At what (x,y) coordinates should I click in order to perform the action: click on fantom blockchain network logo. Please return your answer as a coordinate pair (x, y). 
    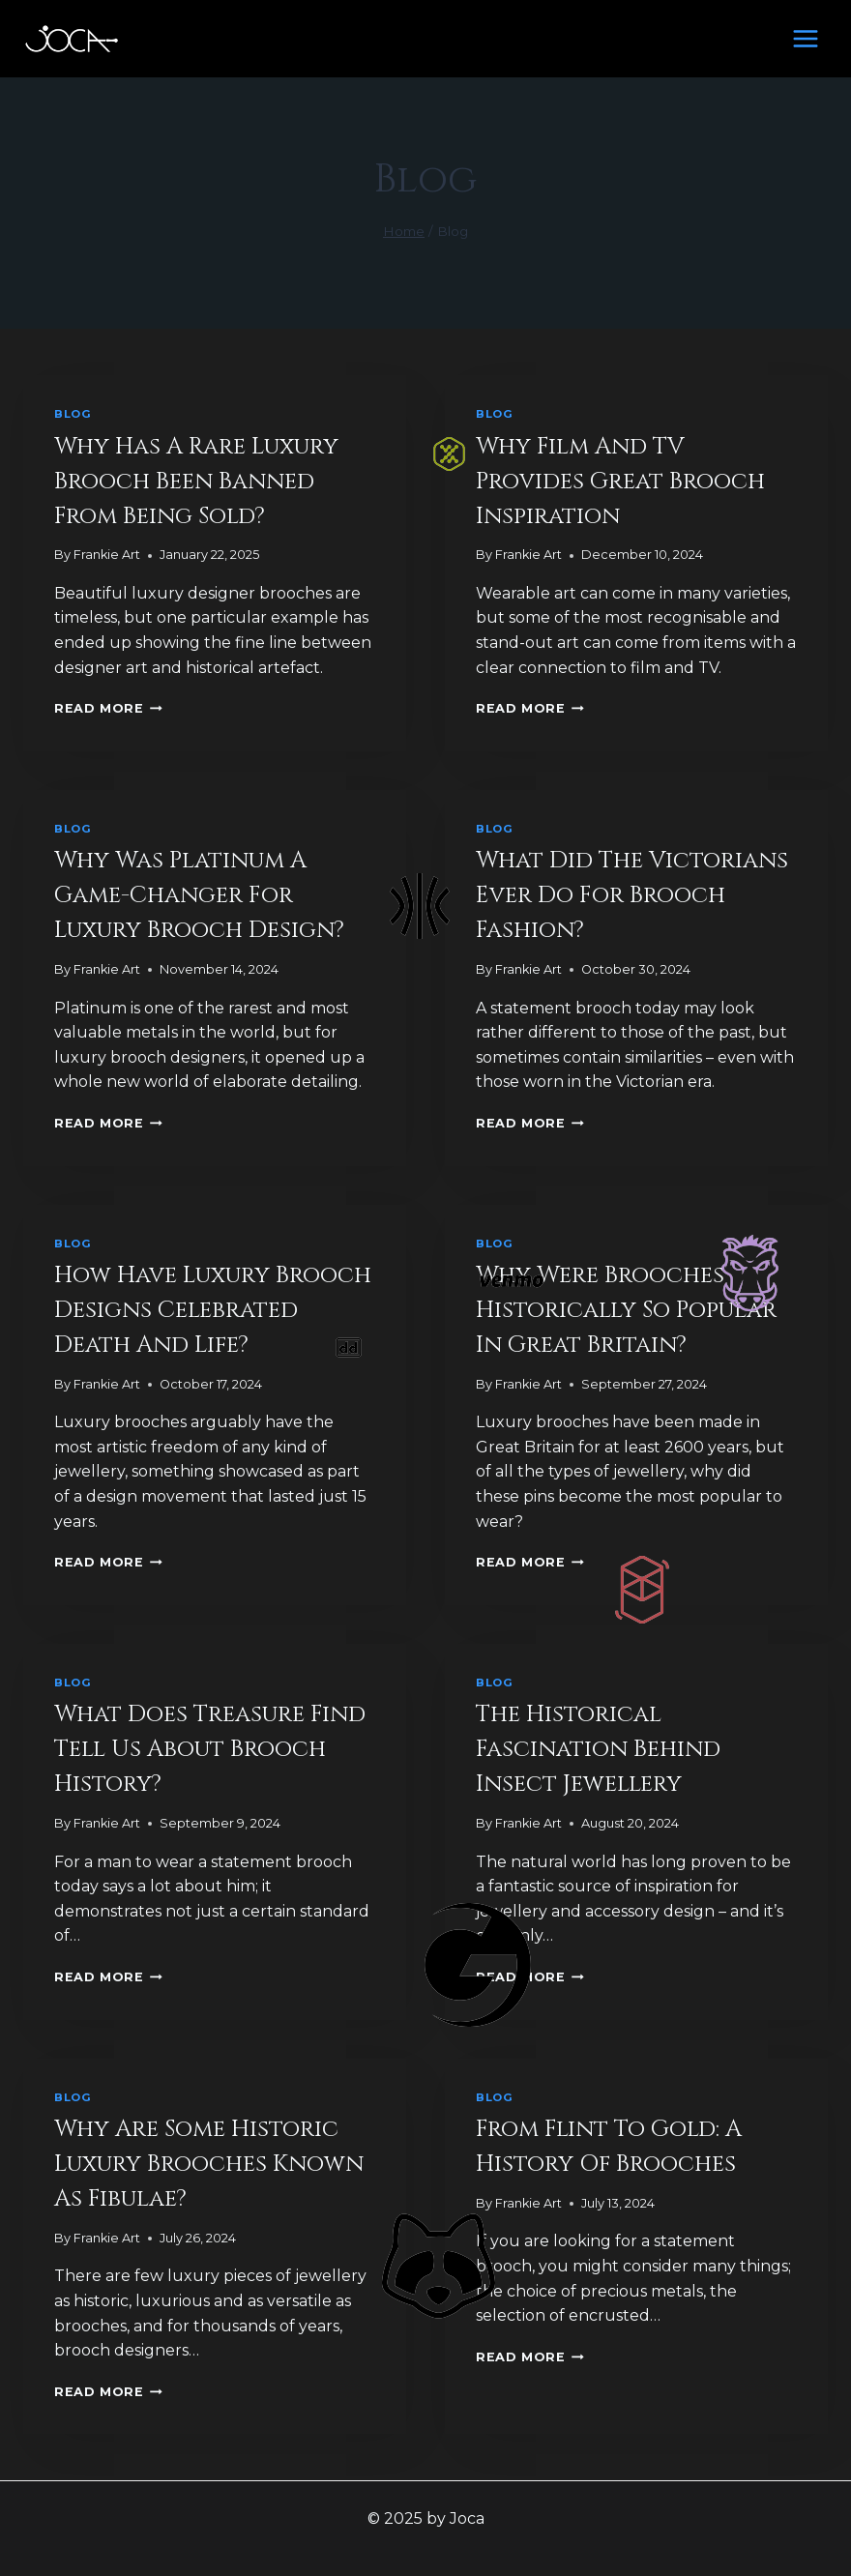
    Looking at the image, I should click on (642, 1590).